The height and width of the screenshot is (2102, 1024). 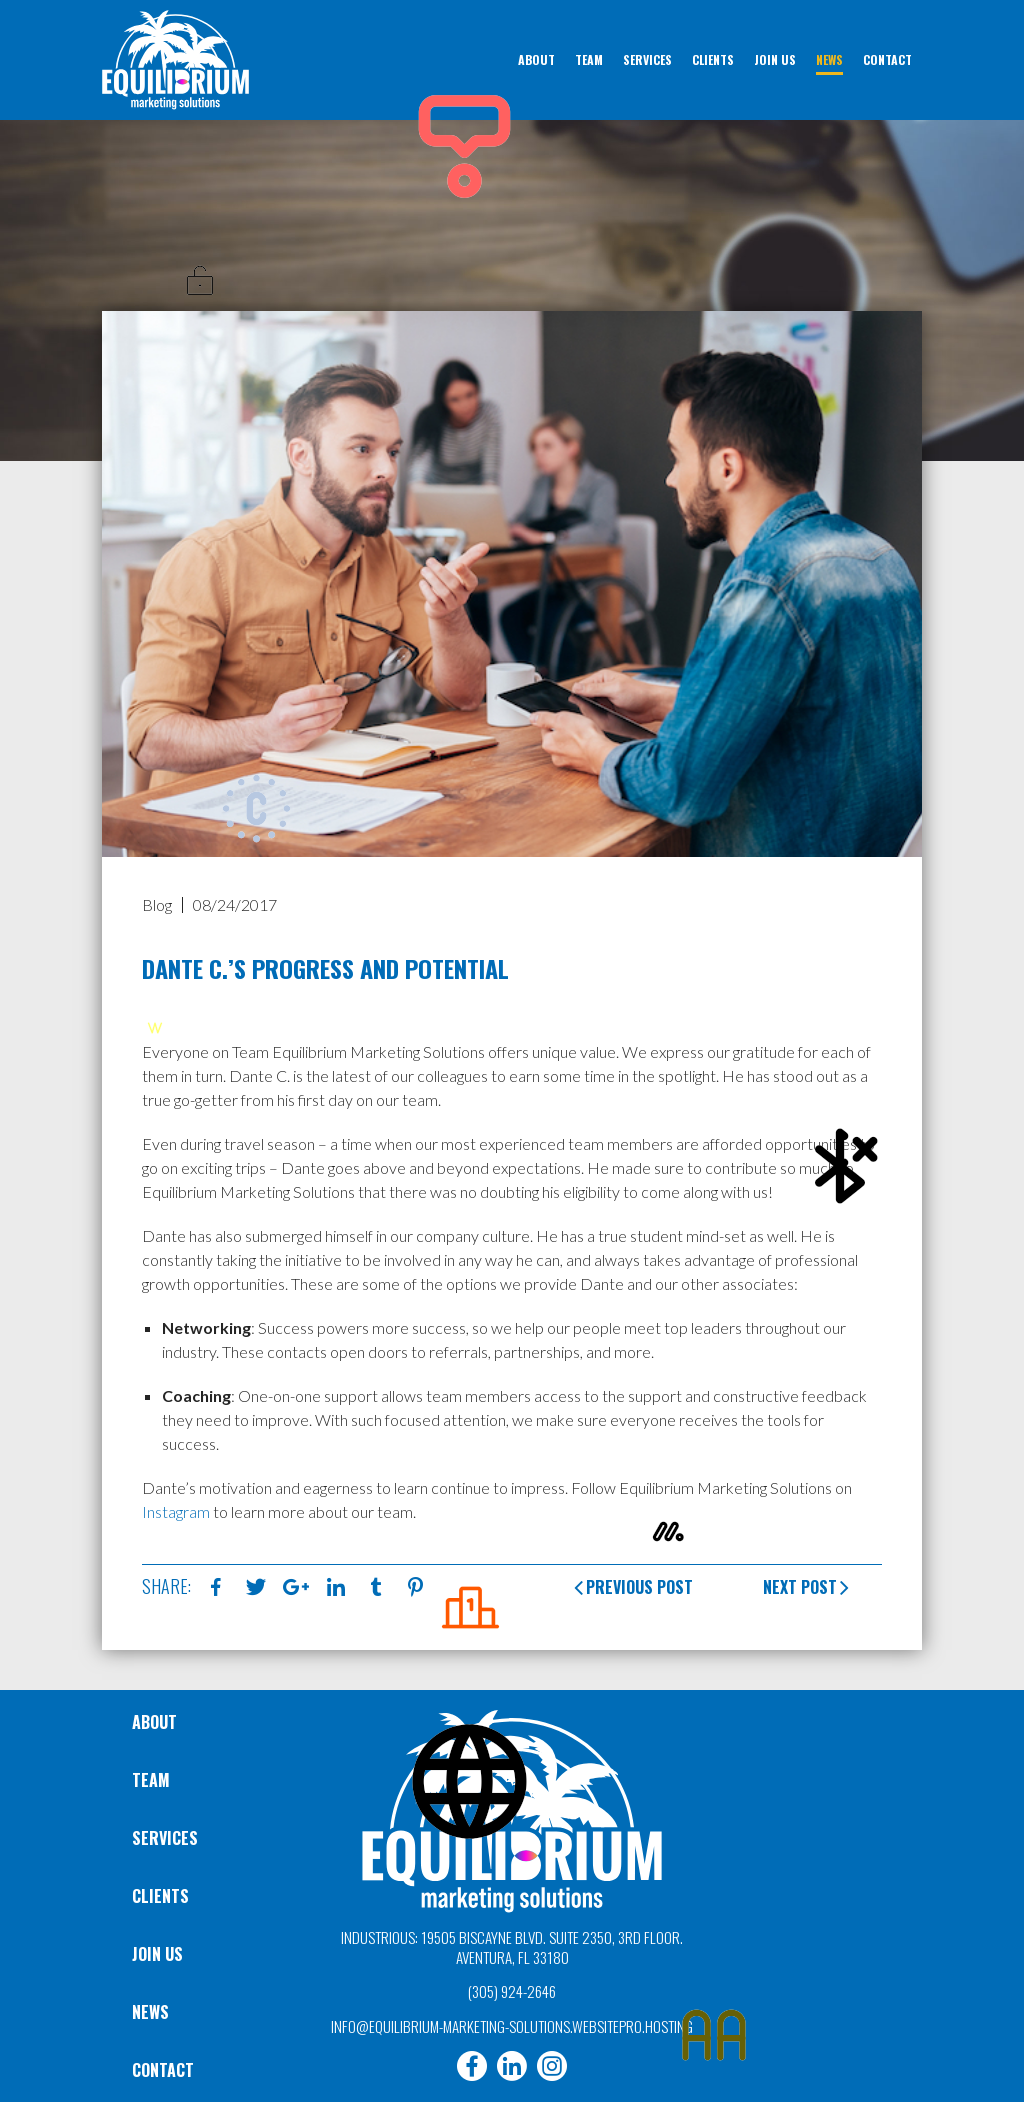 What do you see at coordinates (256, 808) in the screenshot?
I see `indicates copyright or creative commons status` at bounding box center [256, 808].